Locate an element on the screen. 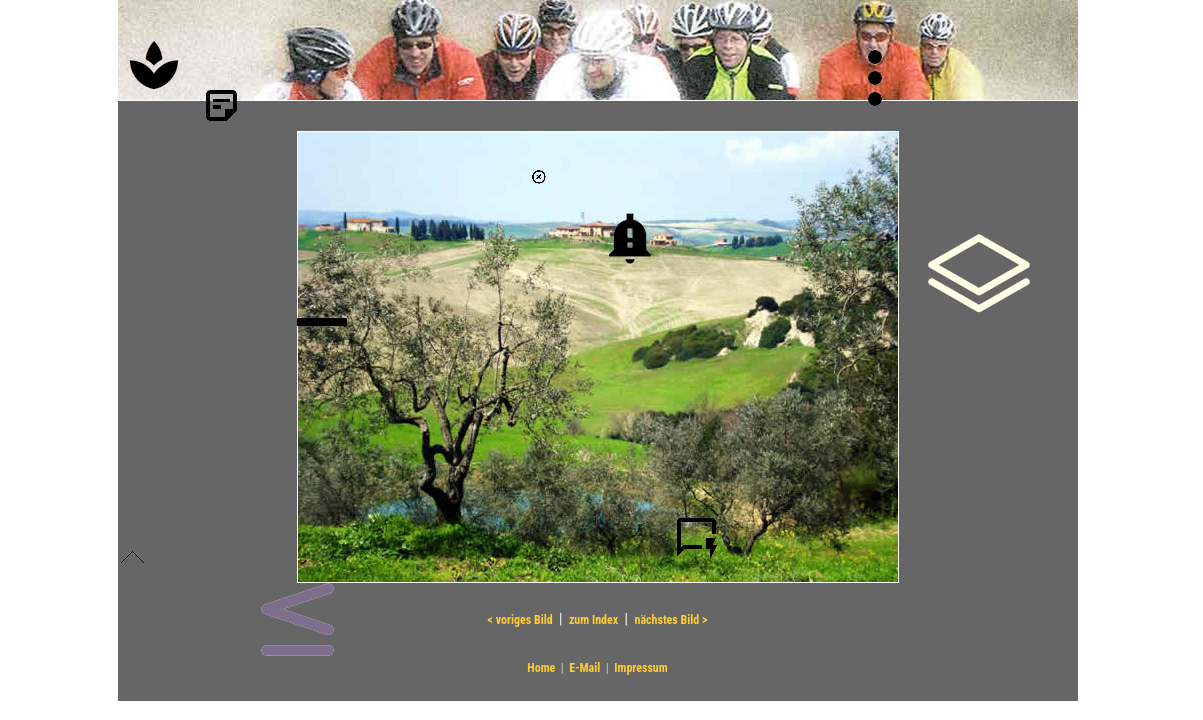 The image size is (1203, 720). important notification requiring attention is located at coordinates (630, 238).